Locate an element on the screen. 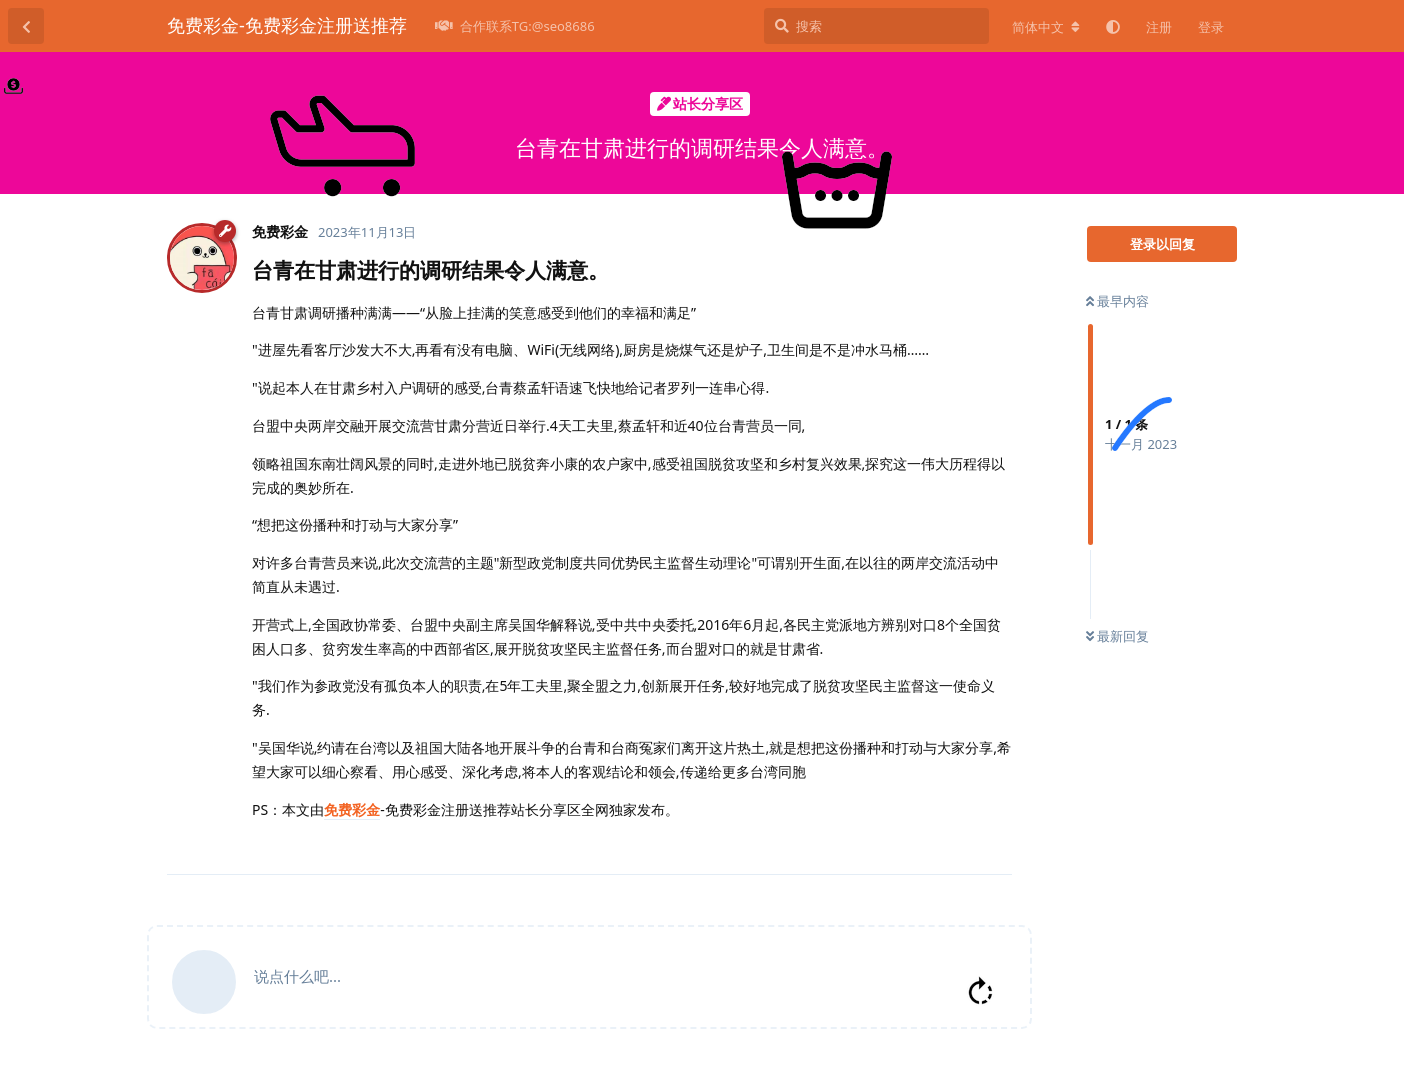 The width and height of the screenshot is (1404, 1078). rotate image clockwise is located at coordinates (980, 992).